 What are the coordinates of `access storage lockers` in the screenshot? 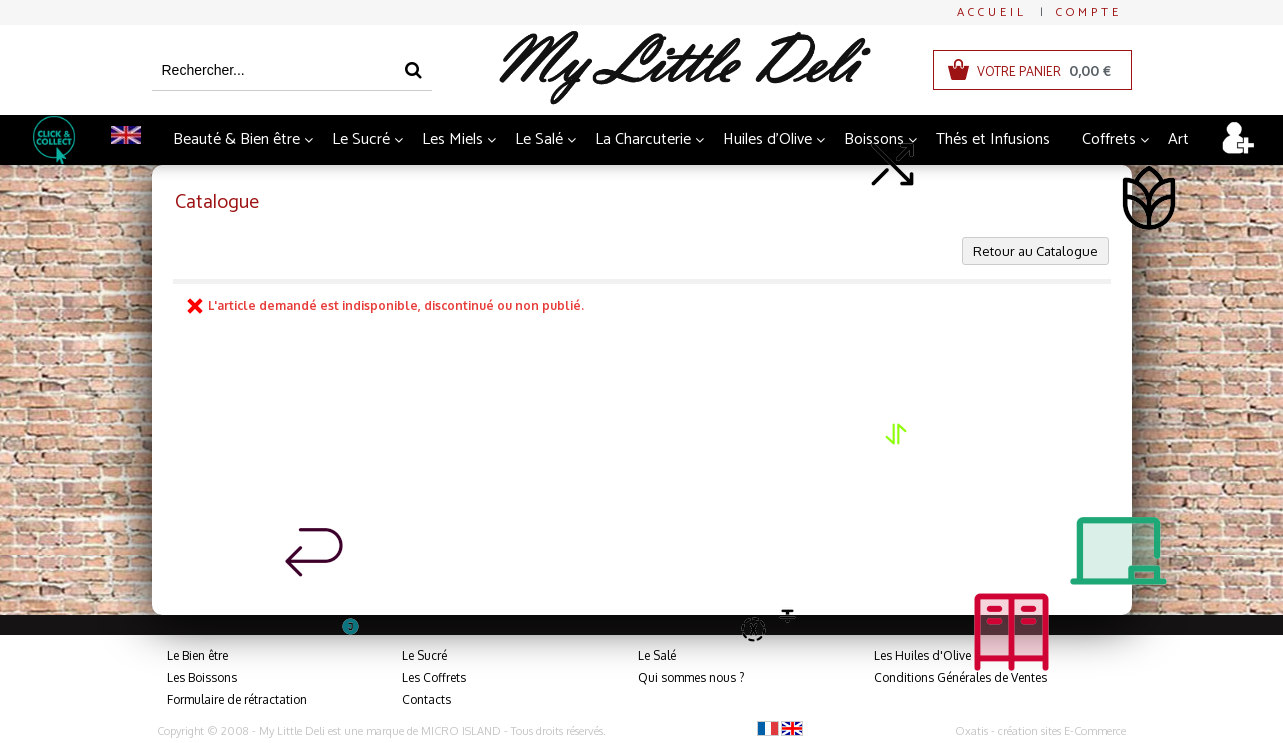 It's located at (1011, 630).